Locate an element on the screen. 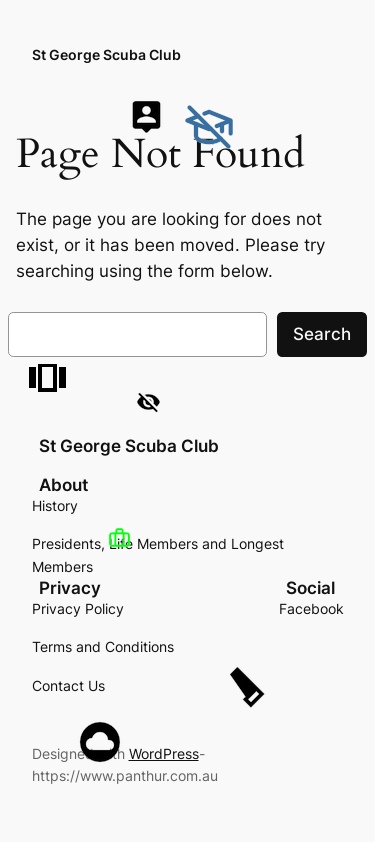 Image resolution: width=375 pixels, height=842 pixels. find carpentry or woodworking services is located at coordinates (247, 687).